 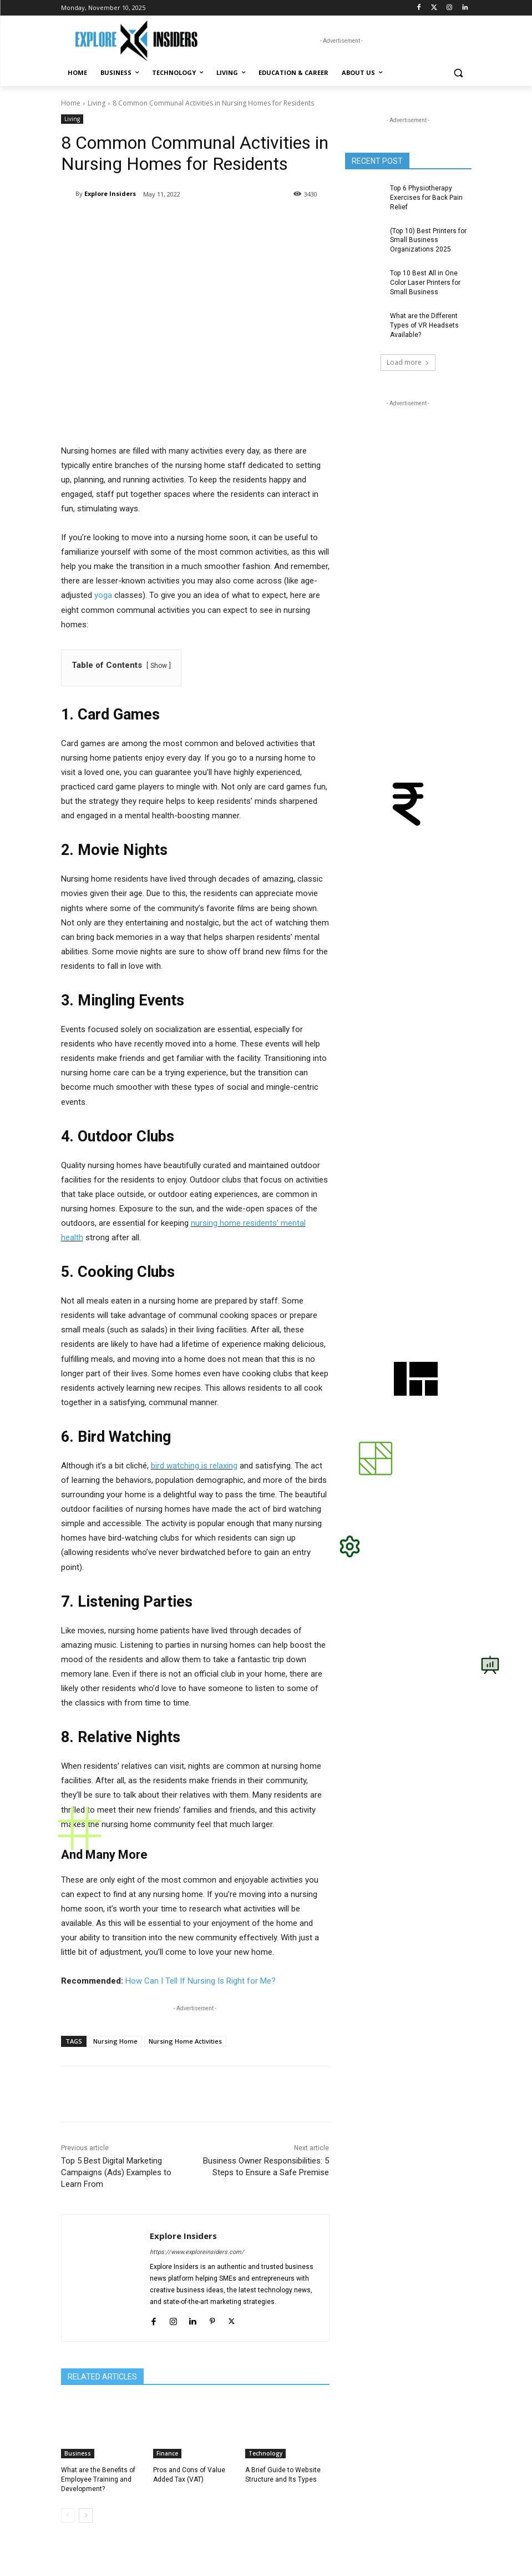 What do you see at coordinates (349, 1546) in the screenshot?
I see `open settings menu` at bounding box center [349, 1546].